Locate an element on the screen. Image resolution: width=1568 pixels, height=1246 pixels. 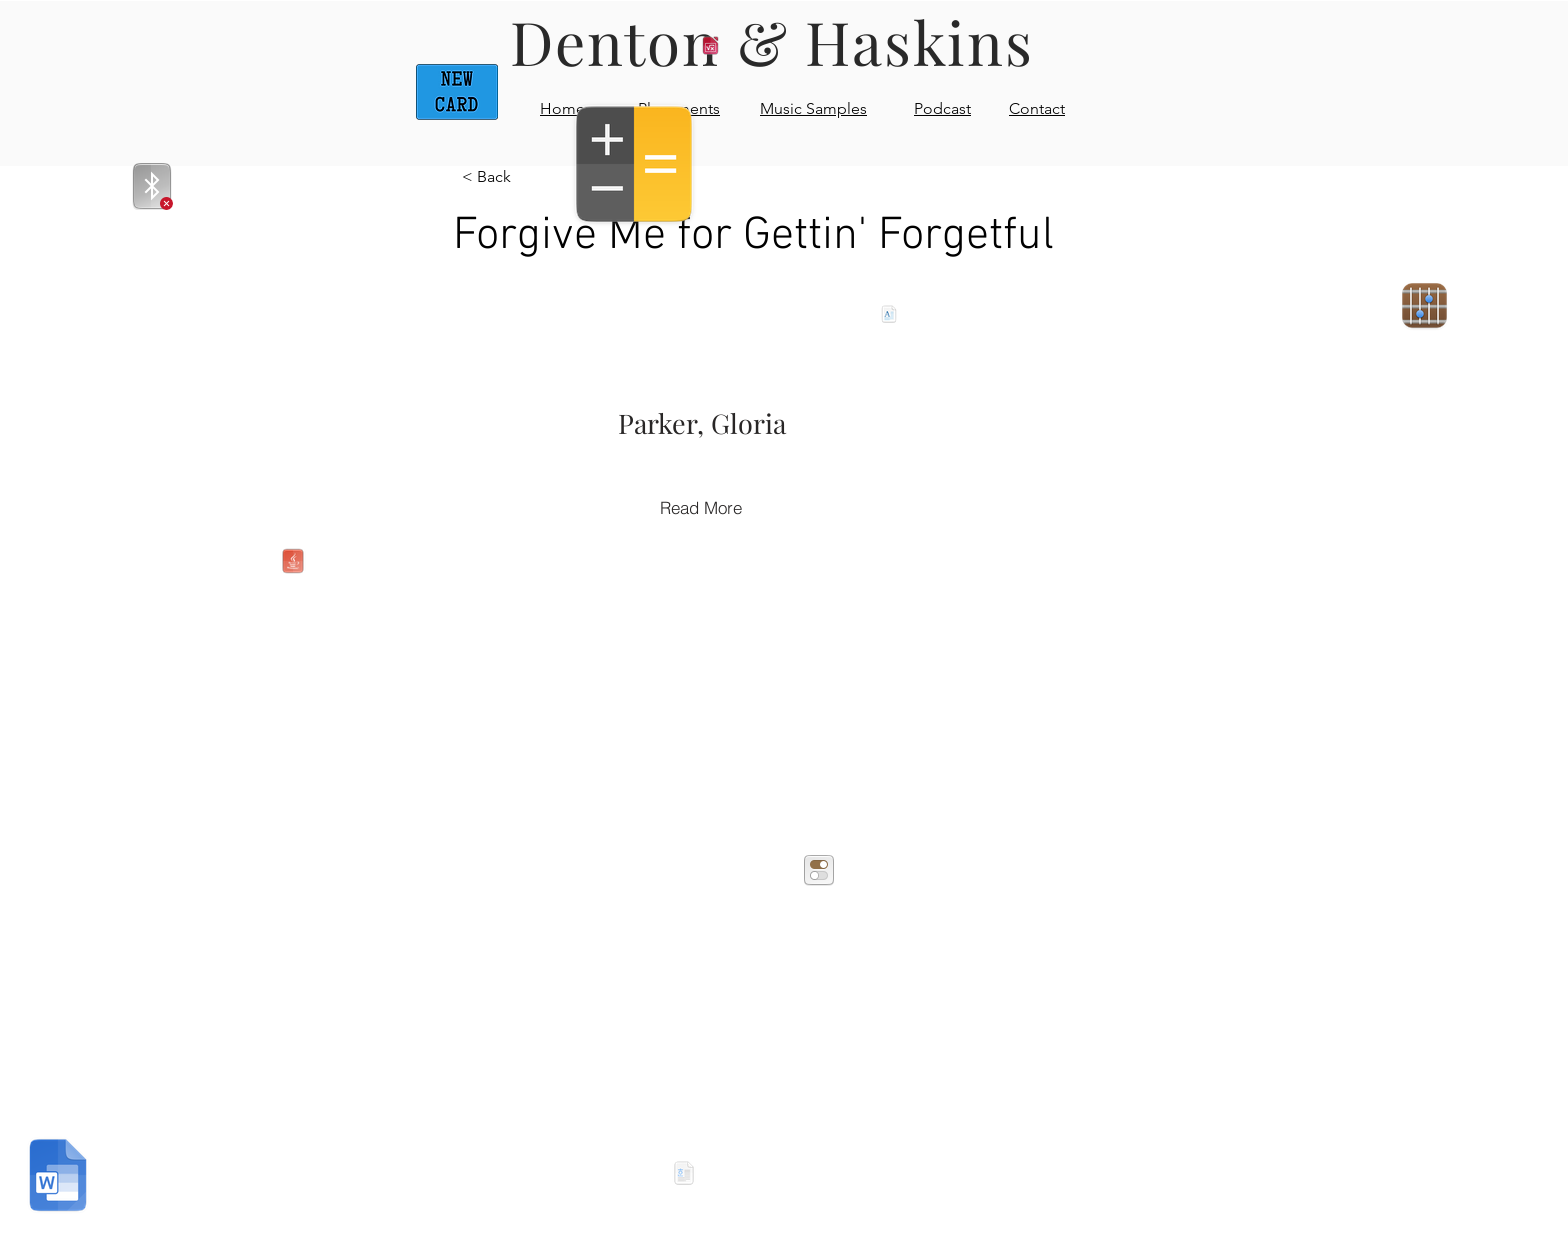
bluetooth is currently disabled is located at coordinates (152, 186).